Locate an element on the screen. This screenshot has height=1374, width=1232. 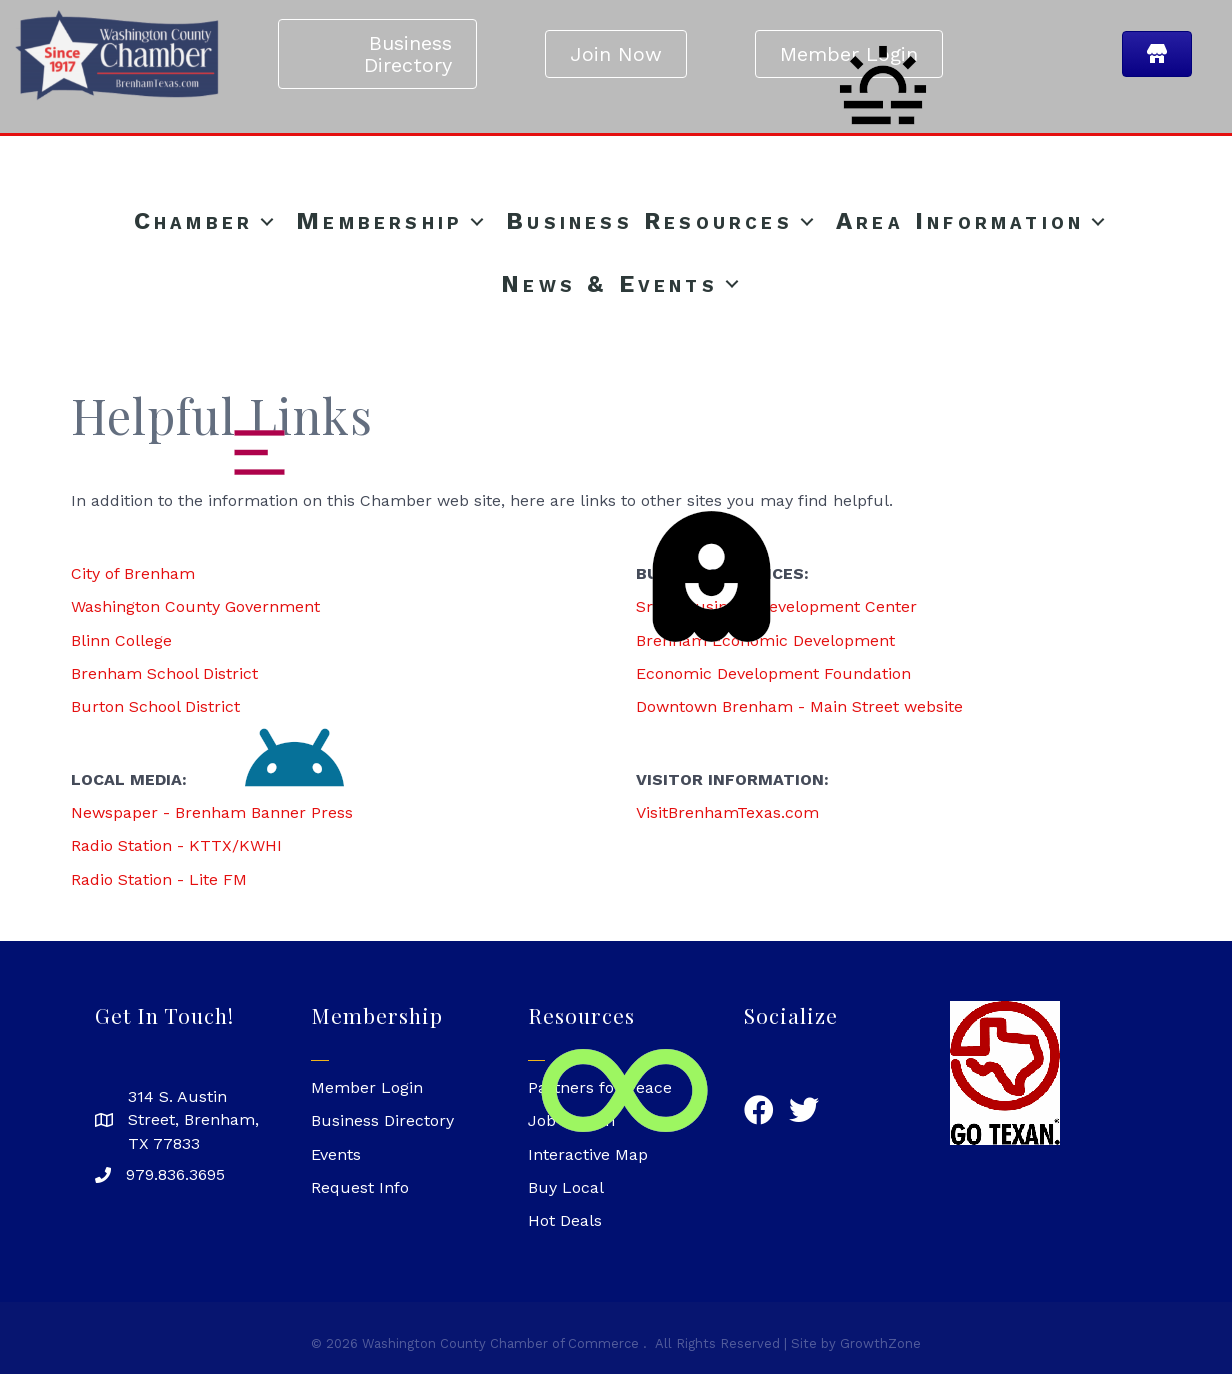
indicates unlimited or infinite content is located at coordinates (624, 1090).